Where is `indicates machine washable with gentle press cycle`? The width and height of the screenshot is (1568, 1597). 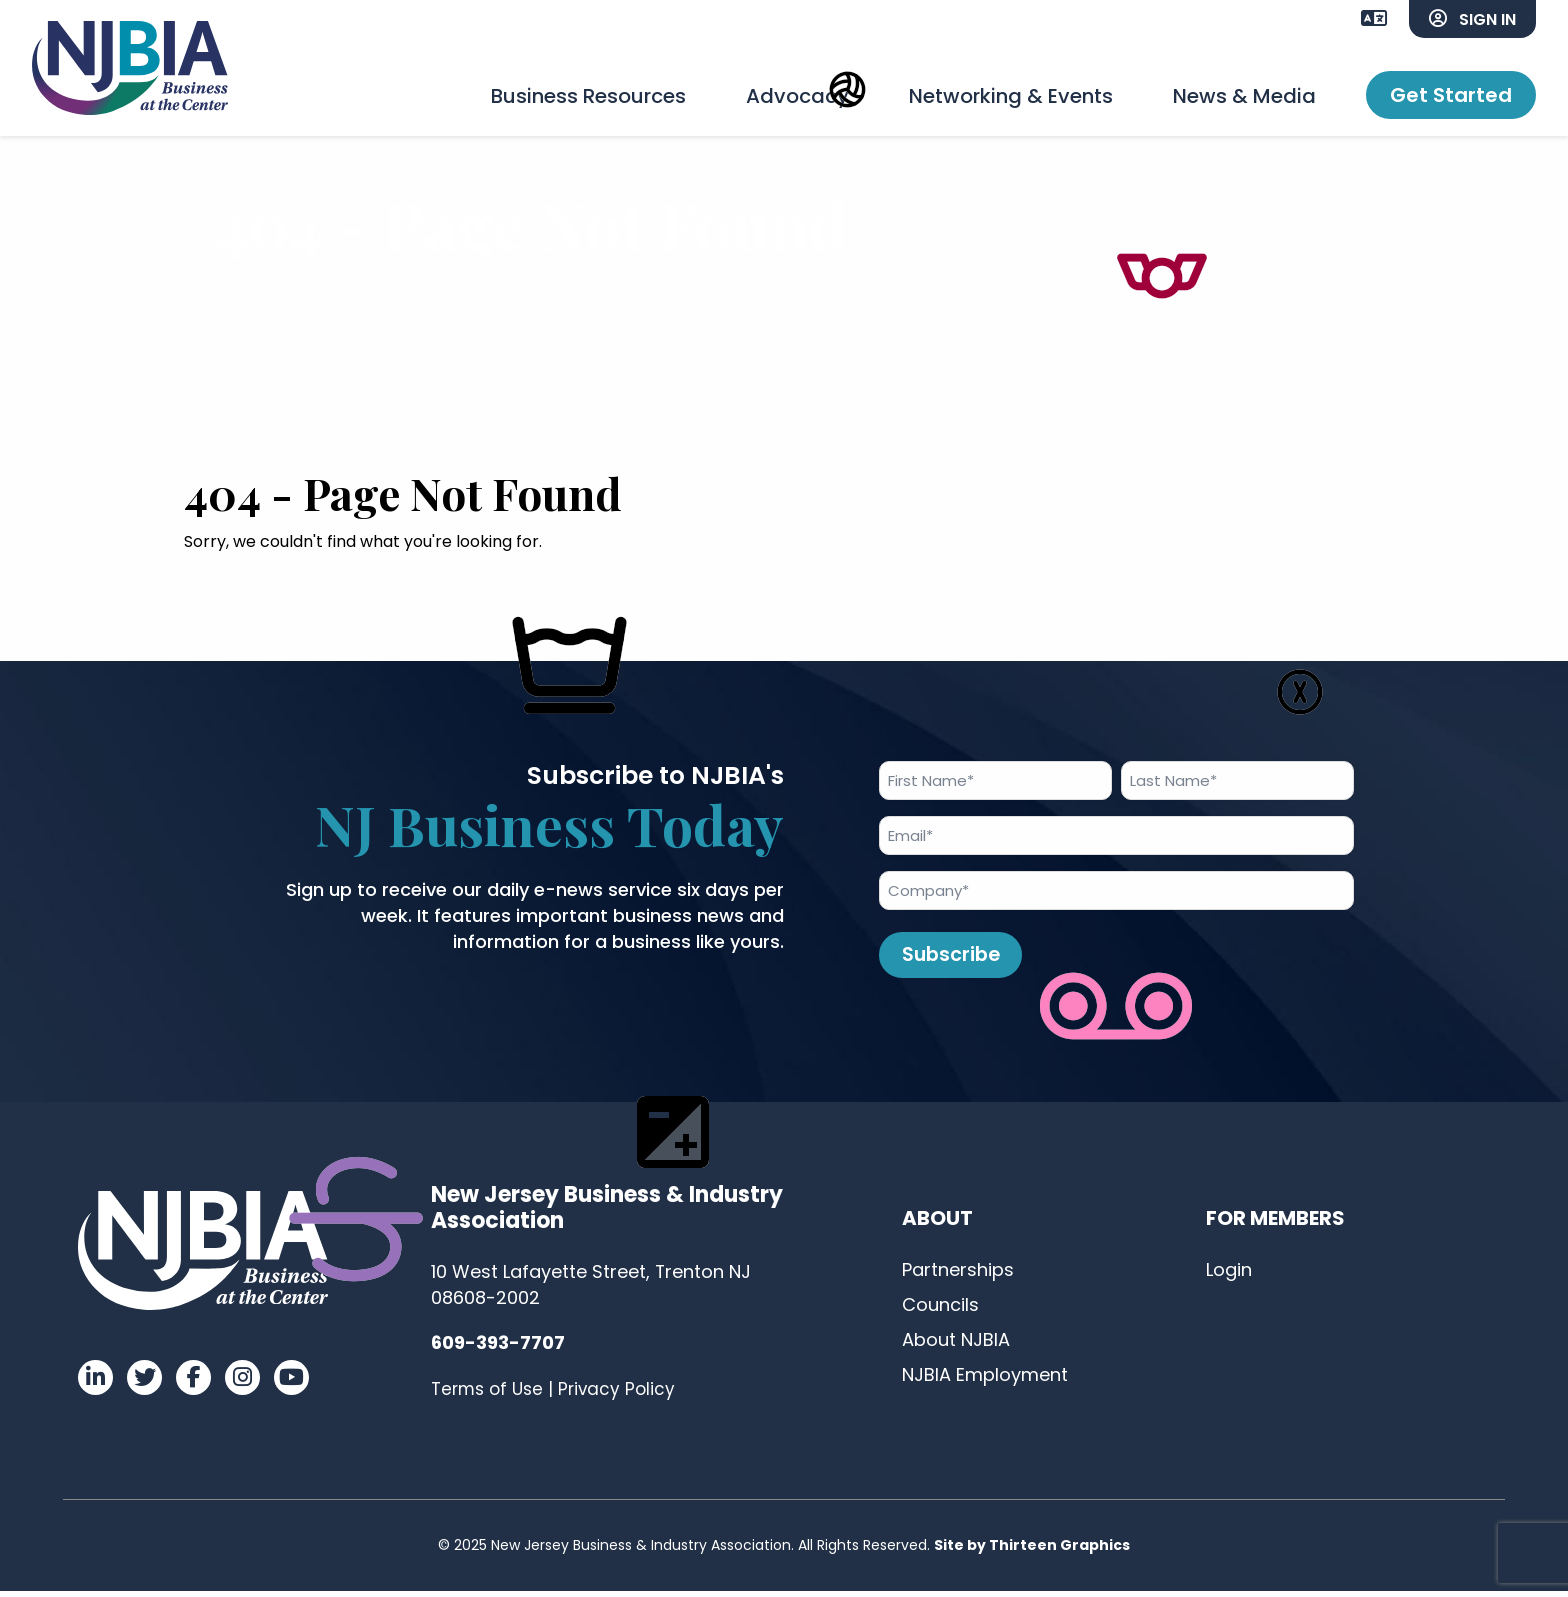 indicates machine washable with gentle press cycle is located at coordinates (569, 662).